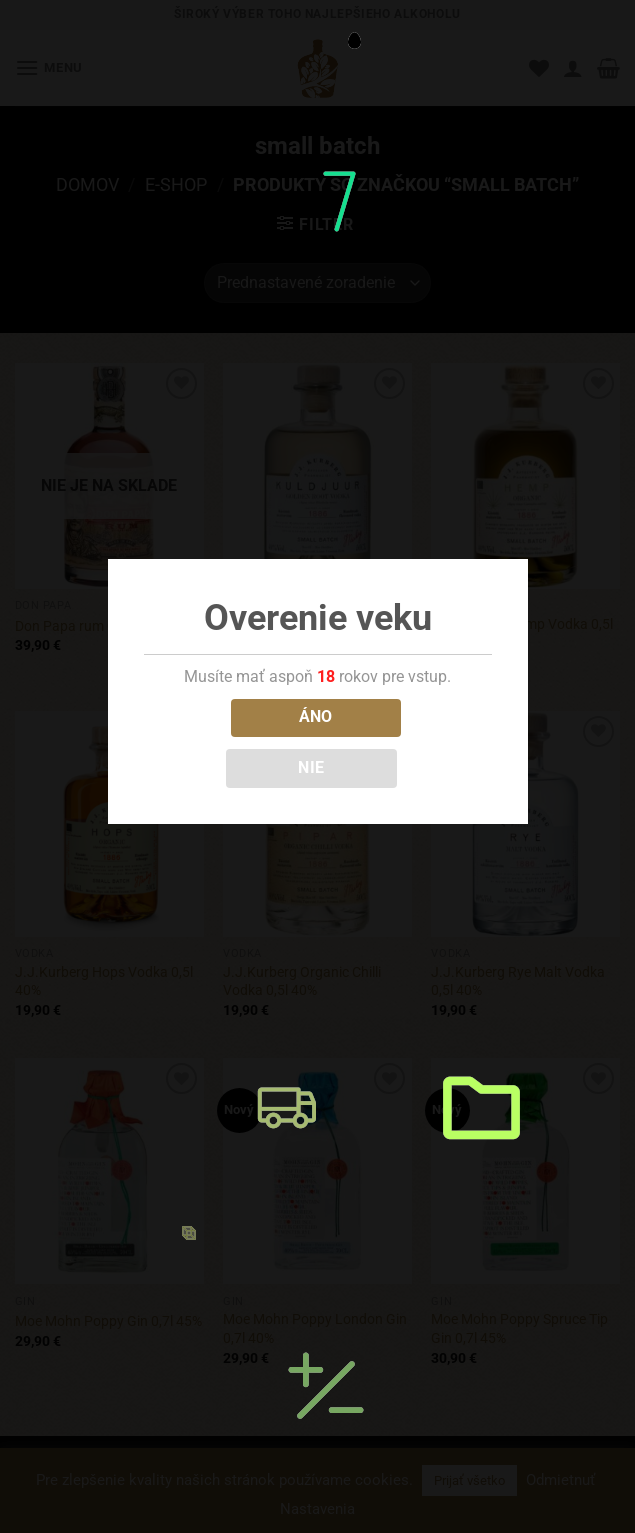 The height and width of the screenshot is (1533, 635). What do you see at coordinates (189, 1233) in the screenshot?
I see `view 3D model or object` at bounding box center [189, 1233].